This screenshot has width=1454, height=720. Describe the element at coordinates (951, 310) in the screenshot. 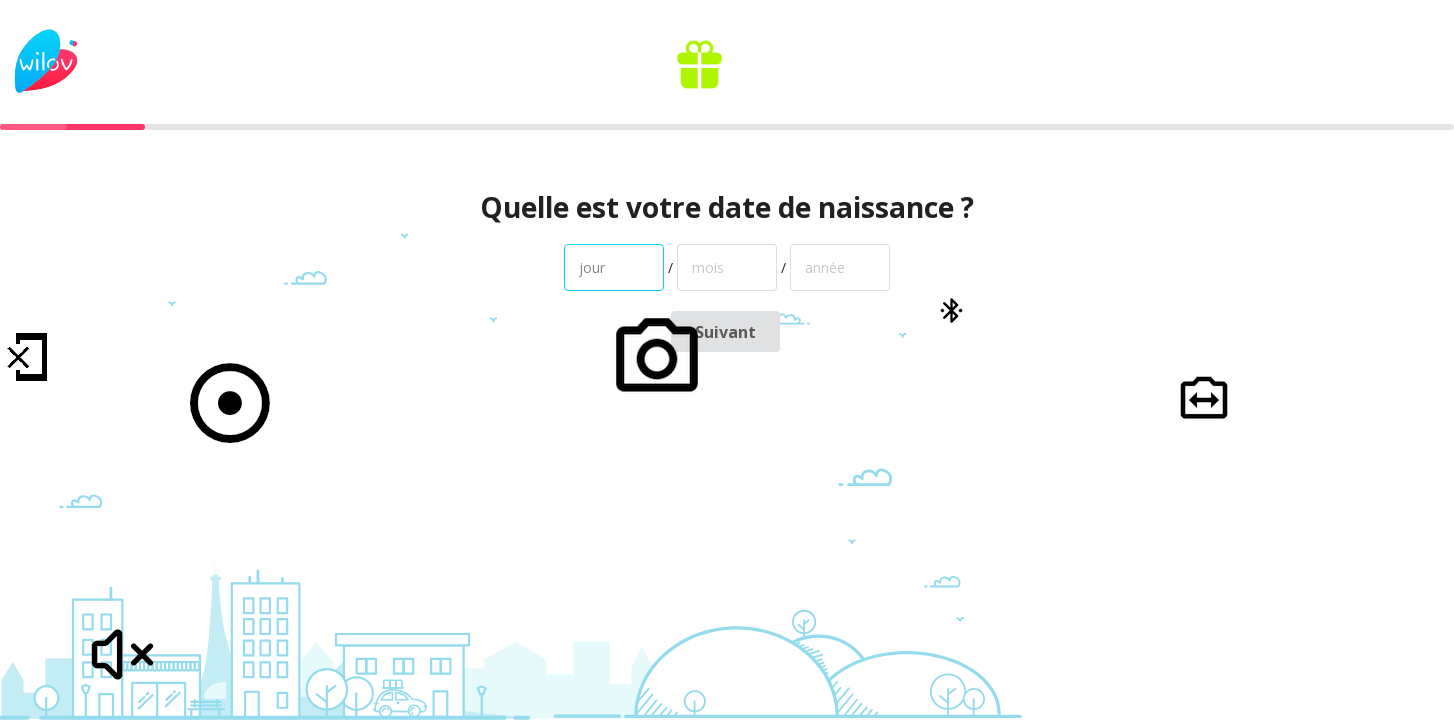

I see `indicates an active bluetooth connection` at that location.